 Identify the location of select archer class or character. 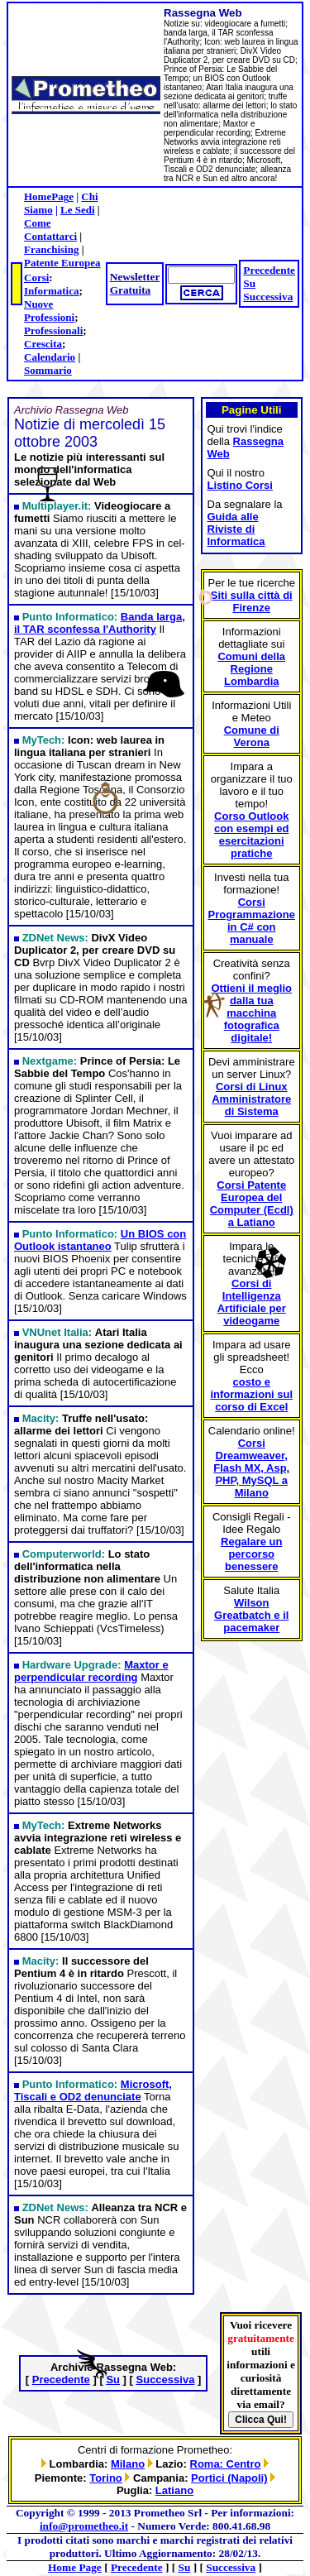
(212, 1004).